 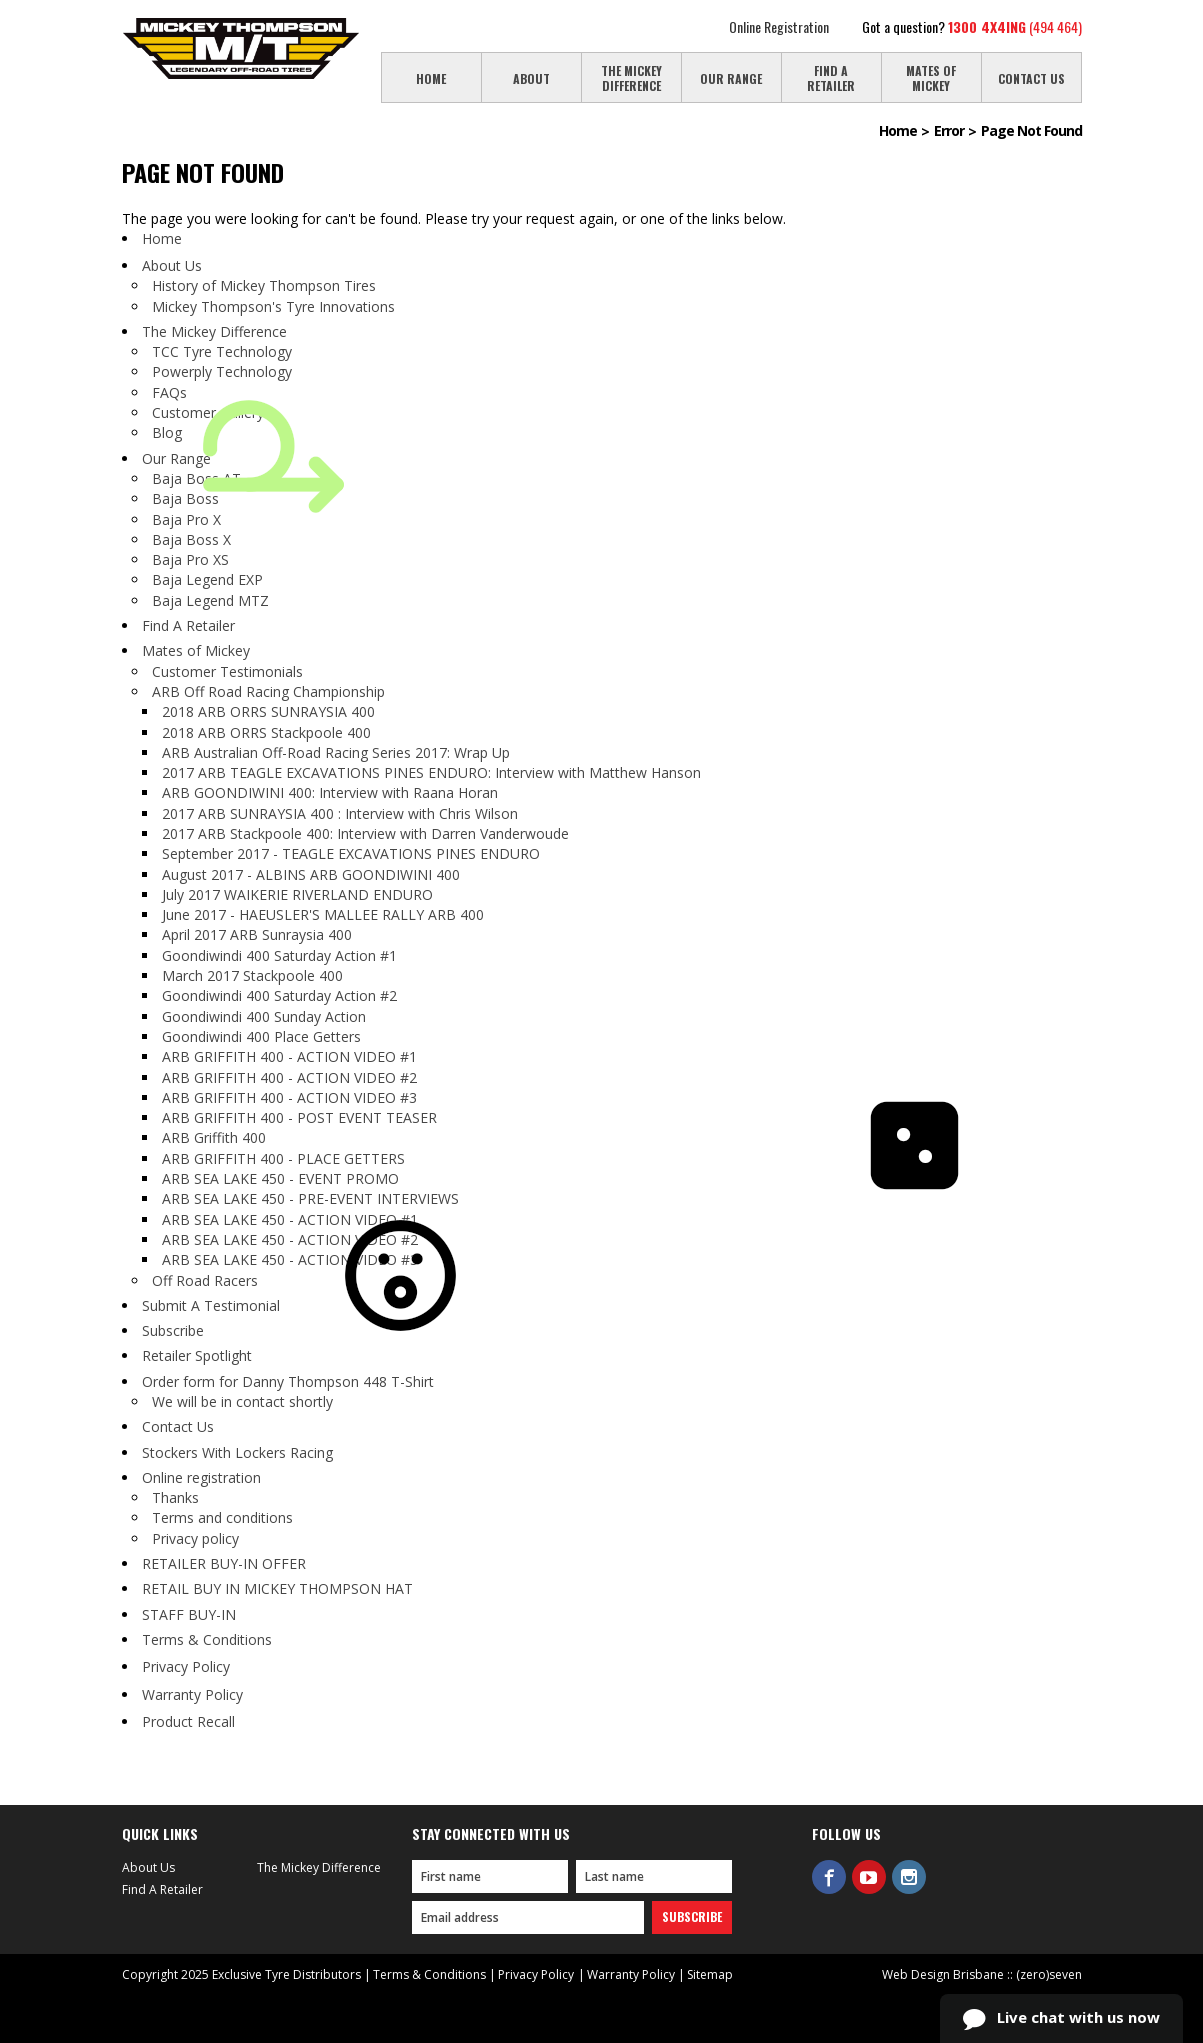 I want to click on roll dice or generate random number, so click(x=914, y=1145).